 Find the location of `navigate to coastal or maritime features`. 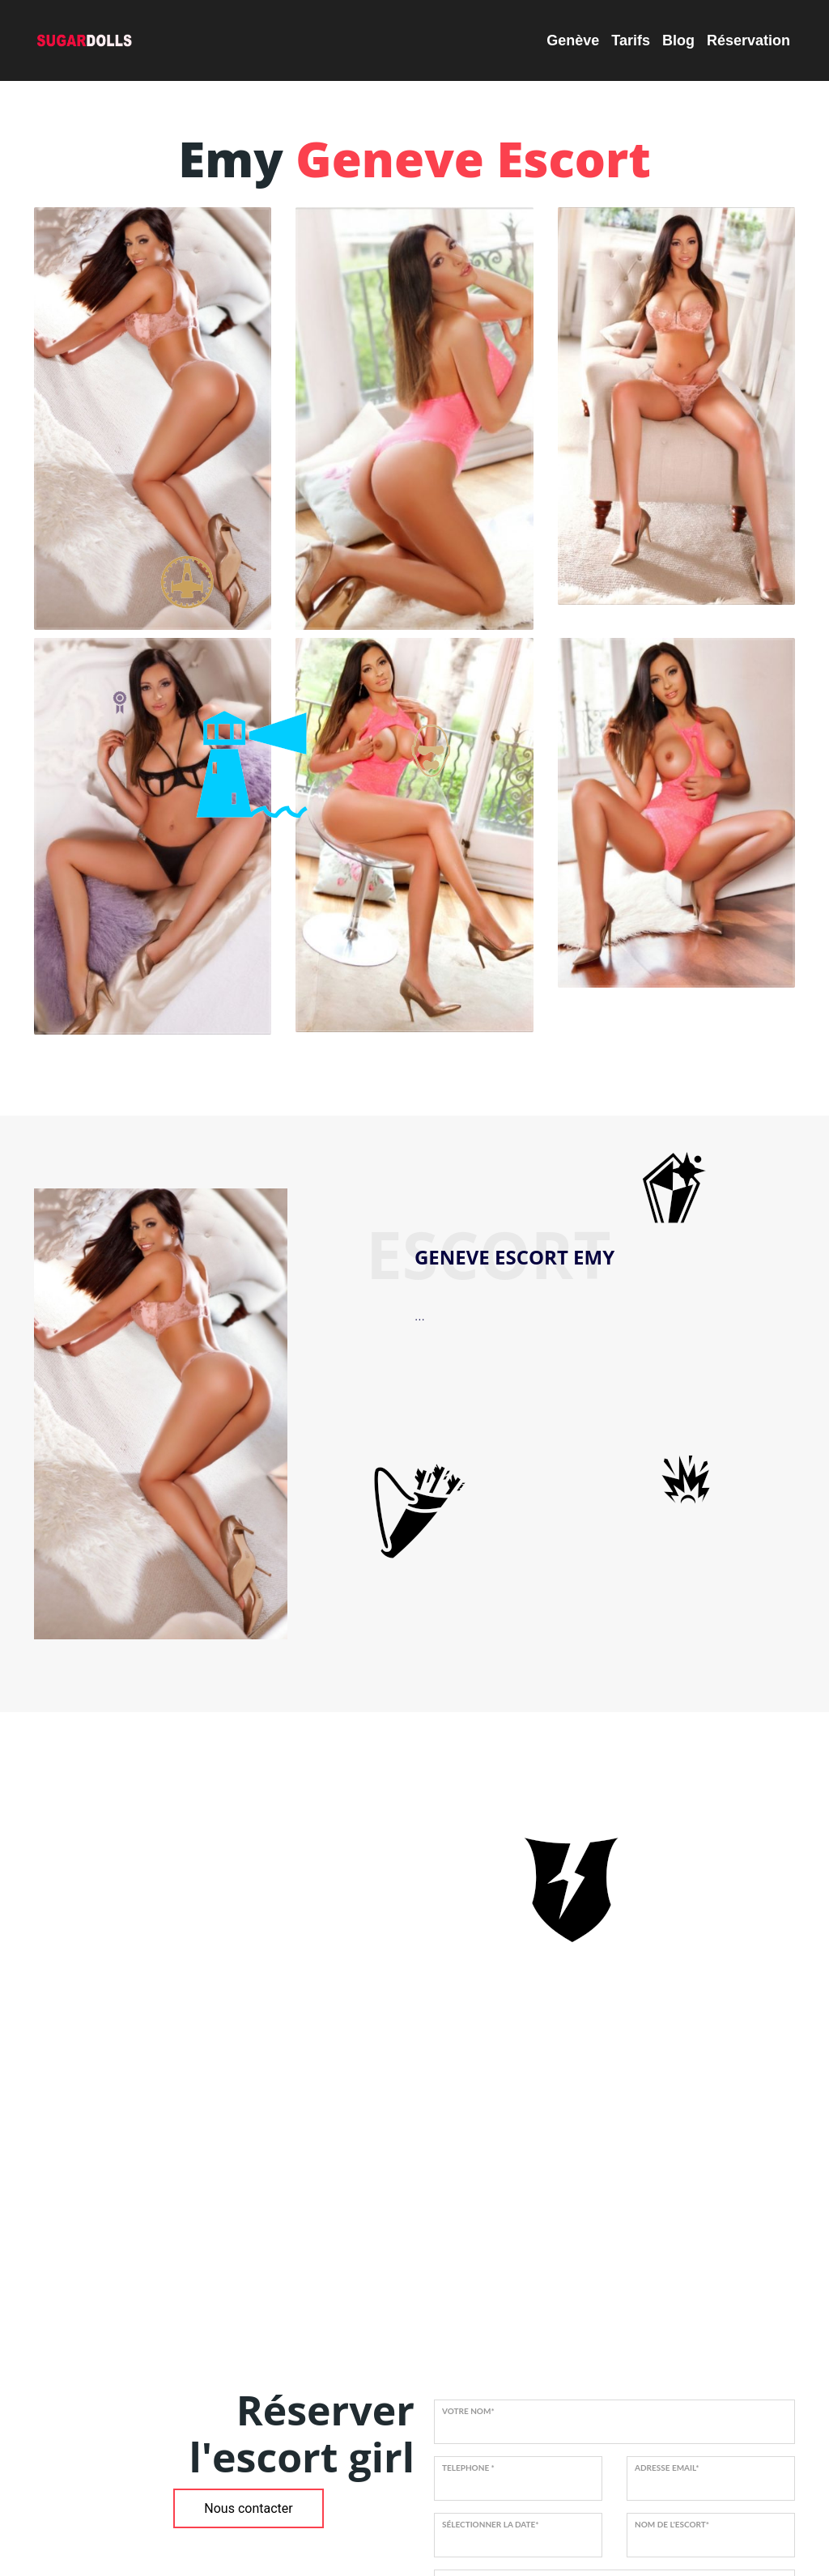

navigate to coastal or maritime features is located at coordinates (253, 762).